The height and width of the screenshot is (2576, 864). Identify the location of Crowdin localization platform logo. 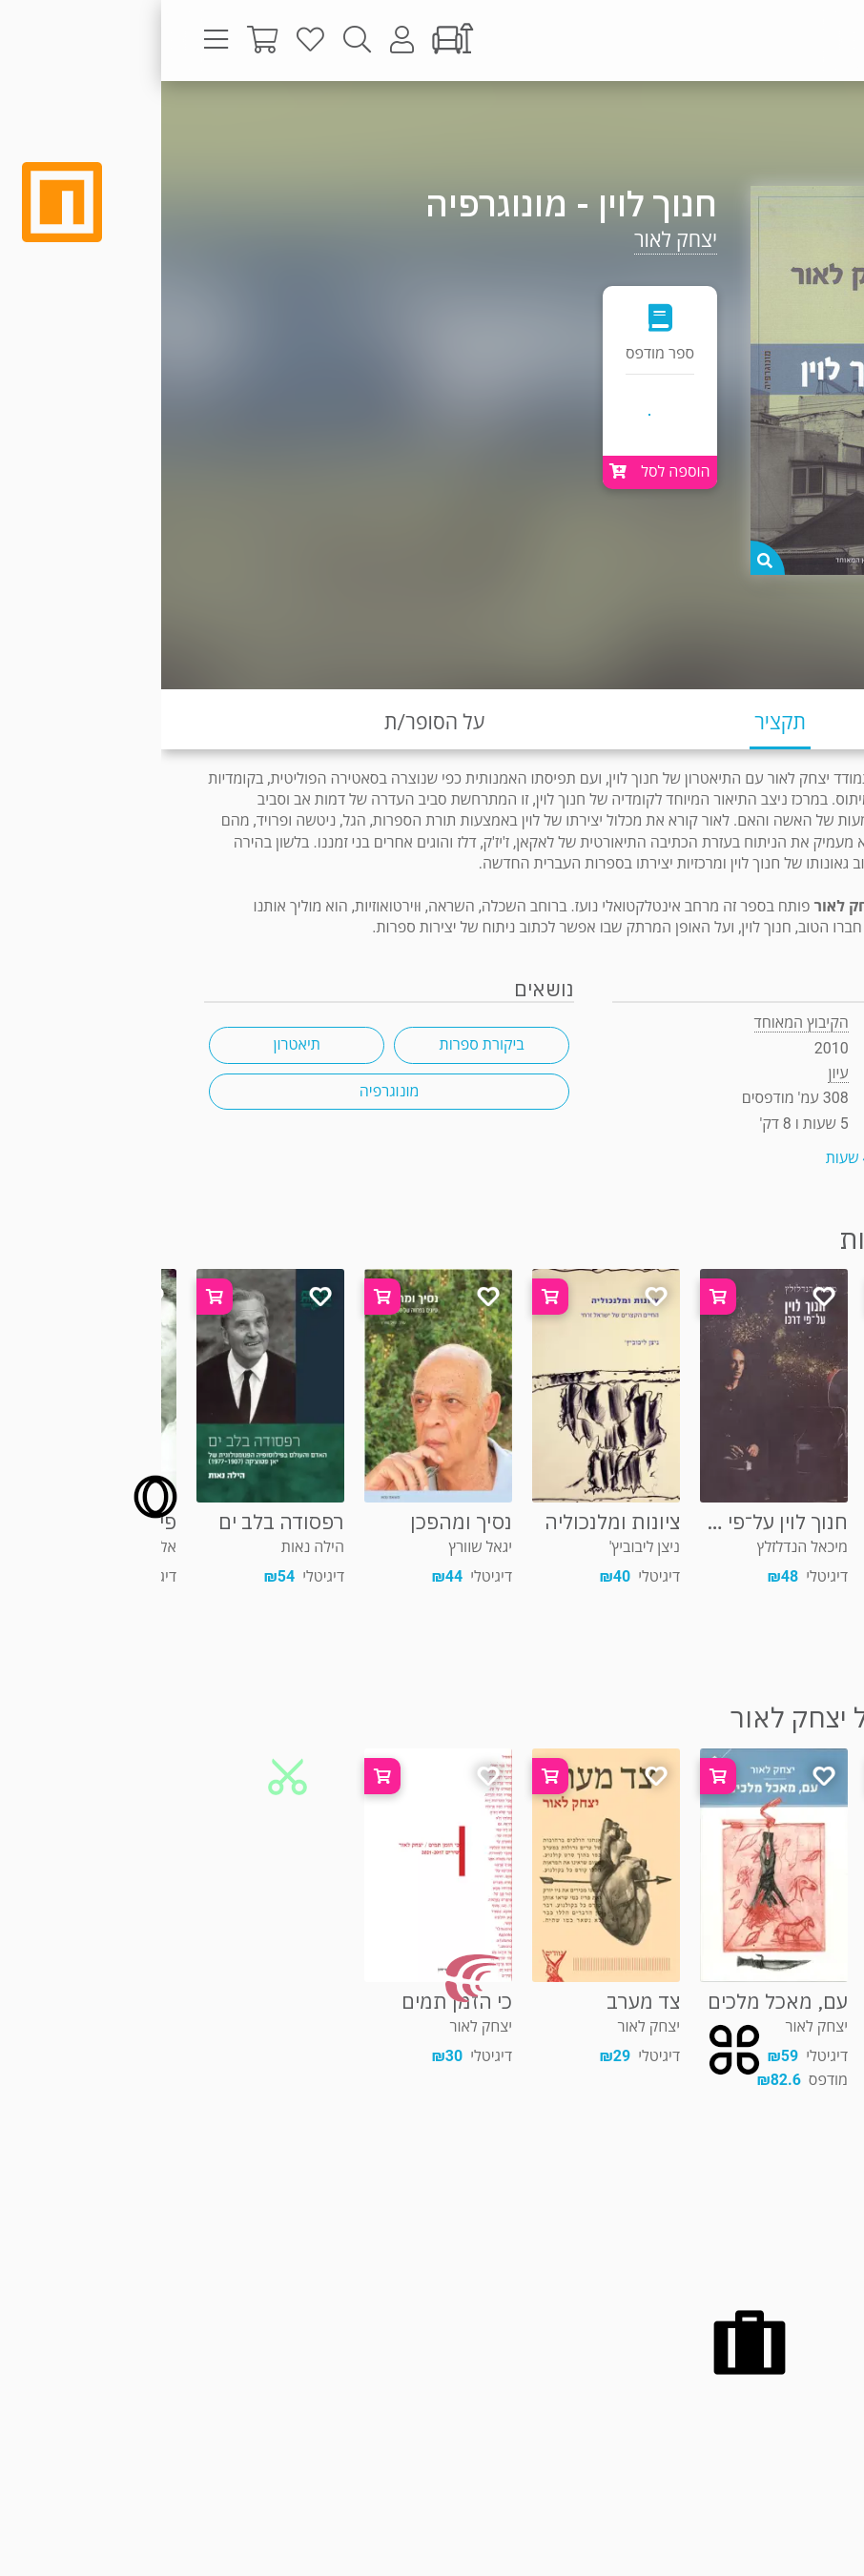
(472, 1978).